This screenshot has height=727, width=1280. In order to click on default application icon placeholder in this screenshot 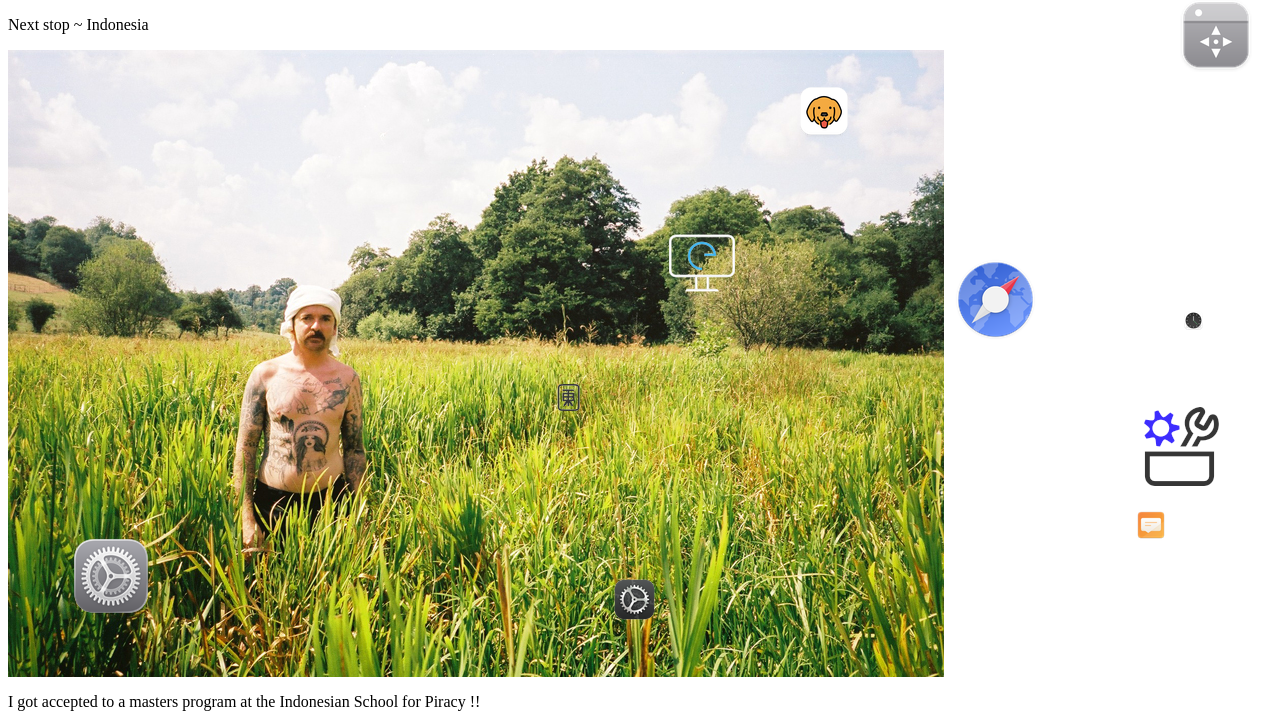, I will do `click(634, 599)`.